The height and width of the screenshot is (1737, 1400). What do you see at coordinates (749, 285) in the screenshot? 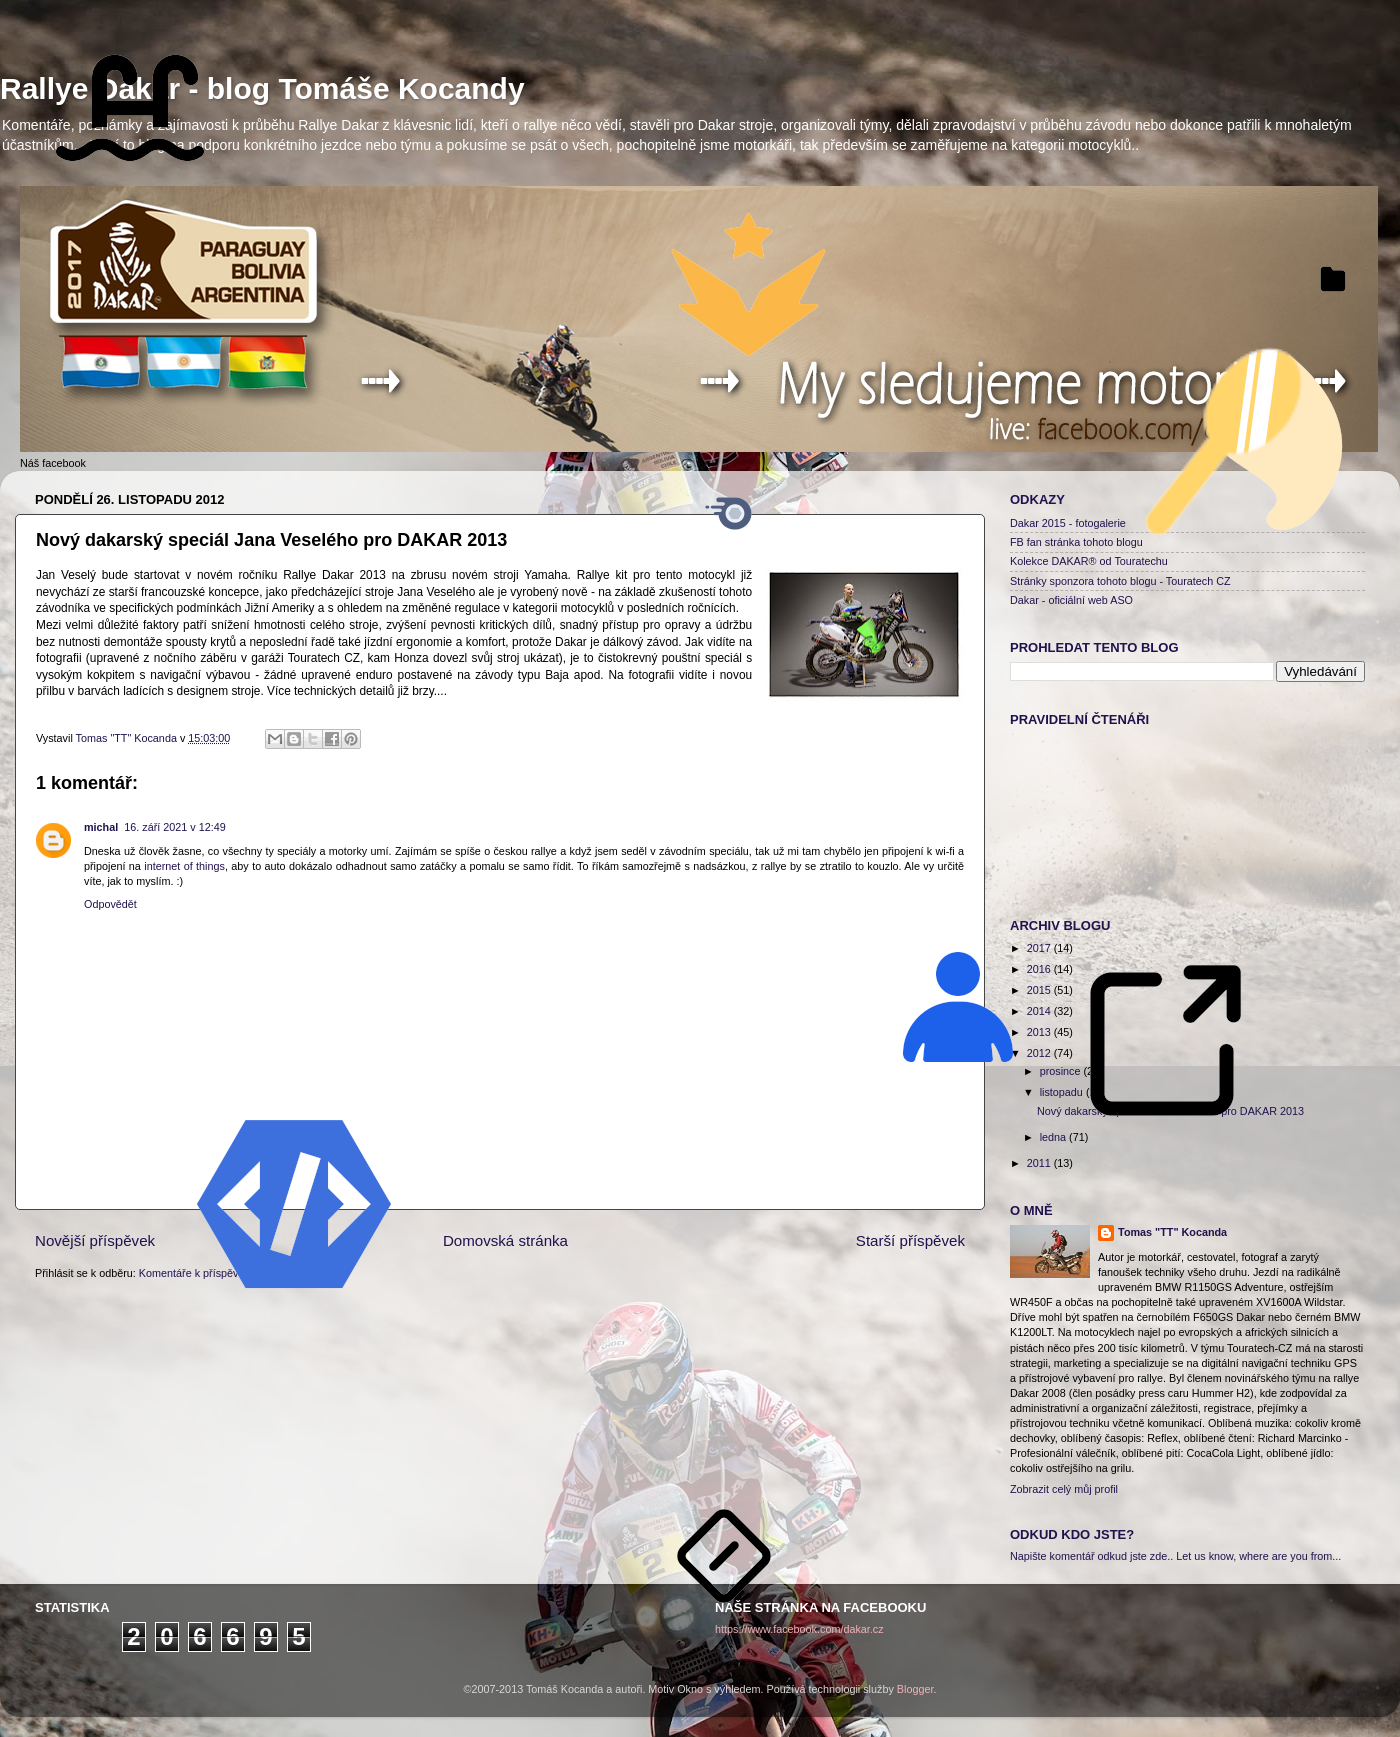
I see `discord hypesquad events badge` at bounding box center [749, 285].